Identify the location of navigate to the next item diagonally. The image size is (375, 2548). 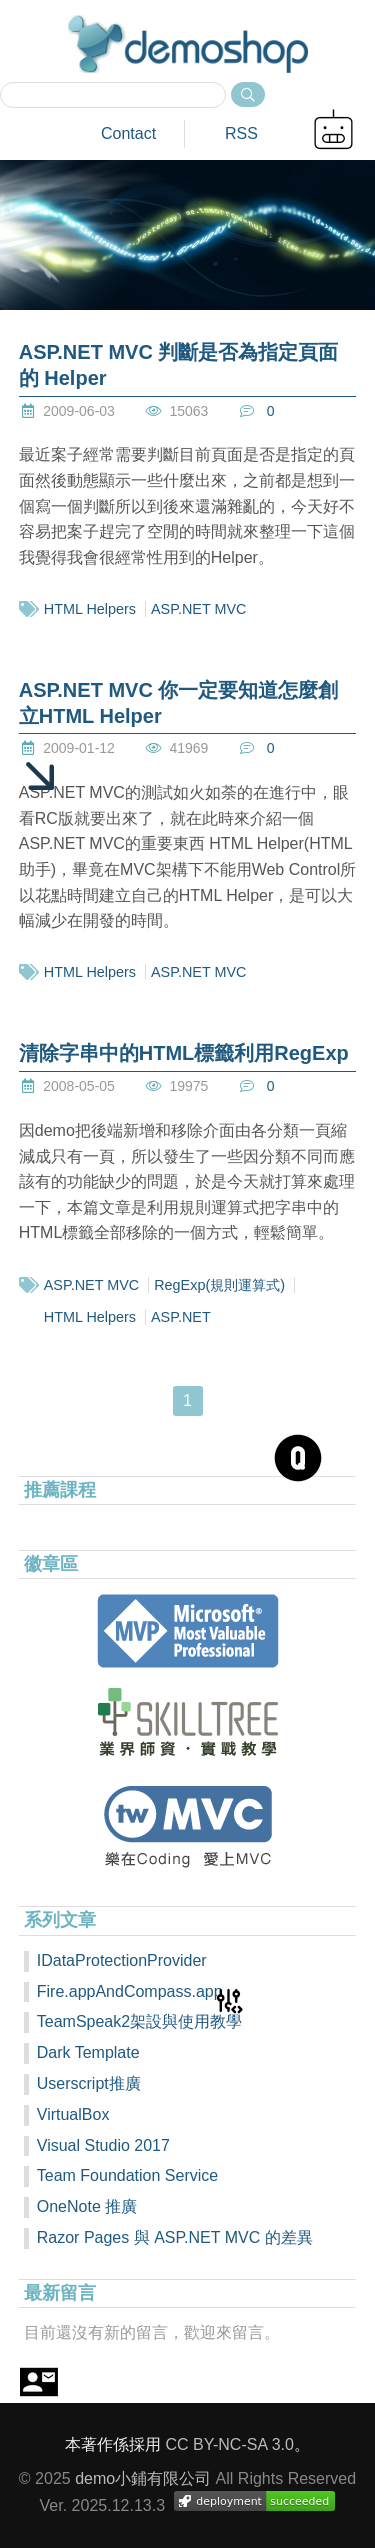
(40, 776).